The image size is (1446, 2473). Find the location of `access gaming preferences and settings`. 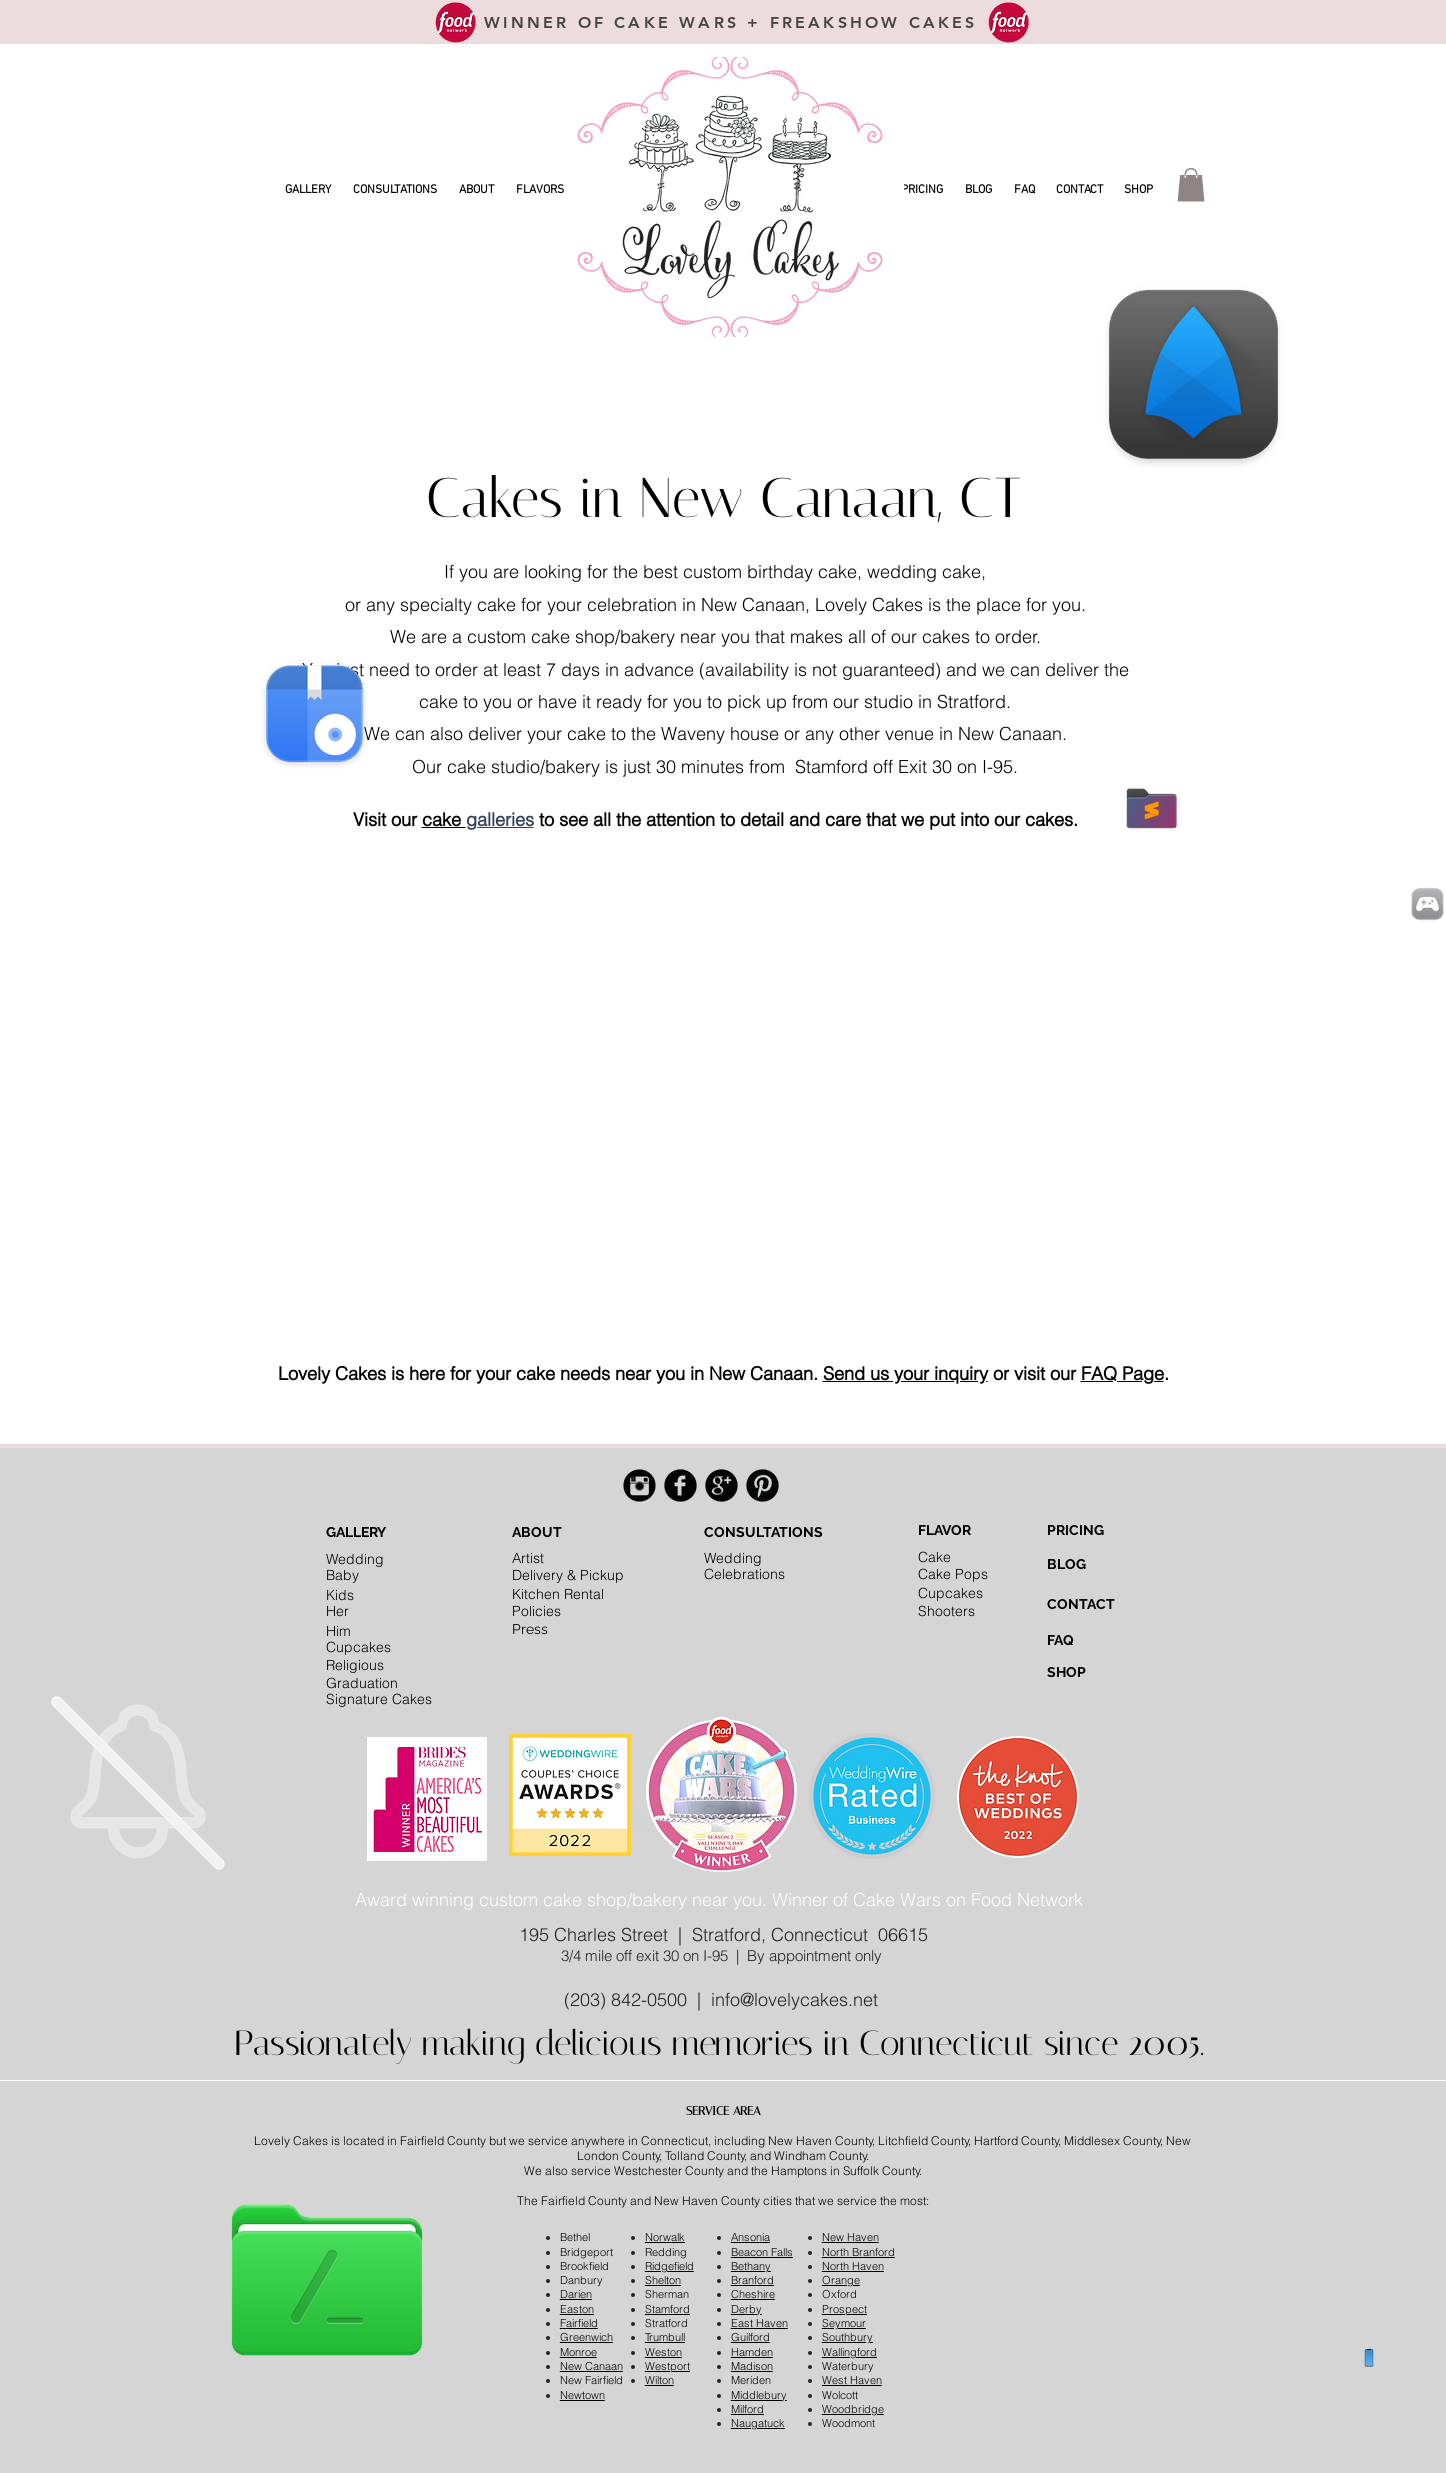

access gaming preferences and settings is located at coordinates (1427, 904).